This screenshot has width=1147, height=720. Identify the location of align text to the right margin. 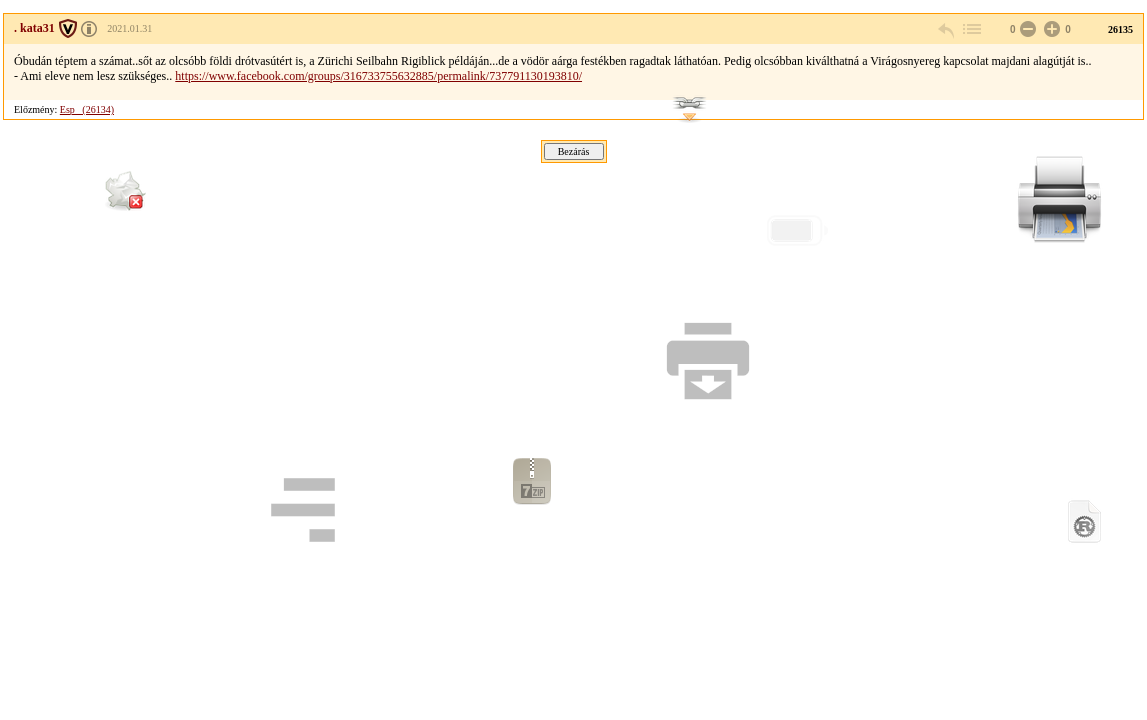
(303, 510).